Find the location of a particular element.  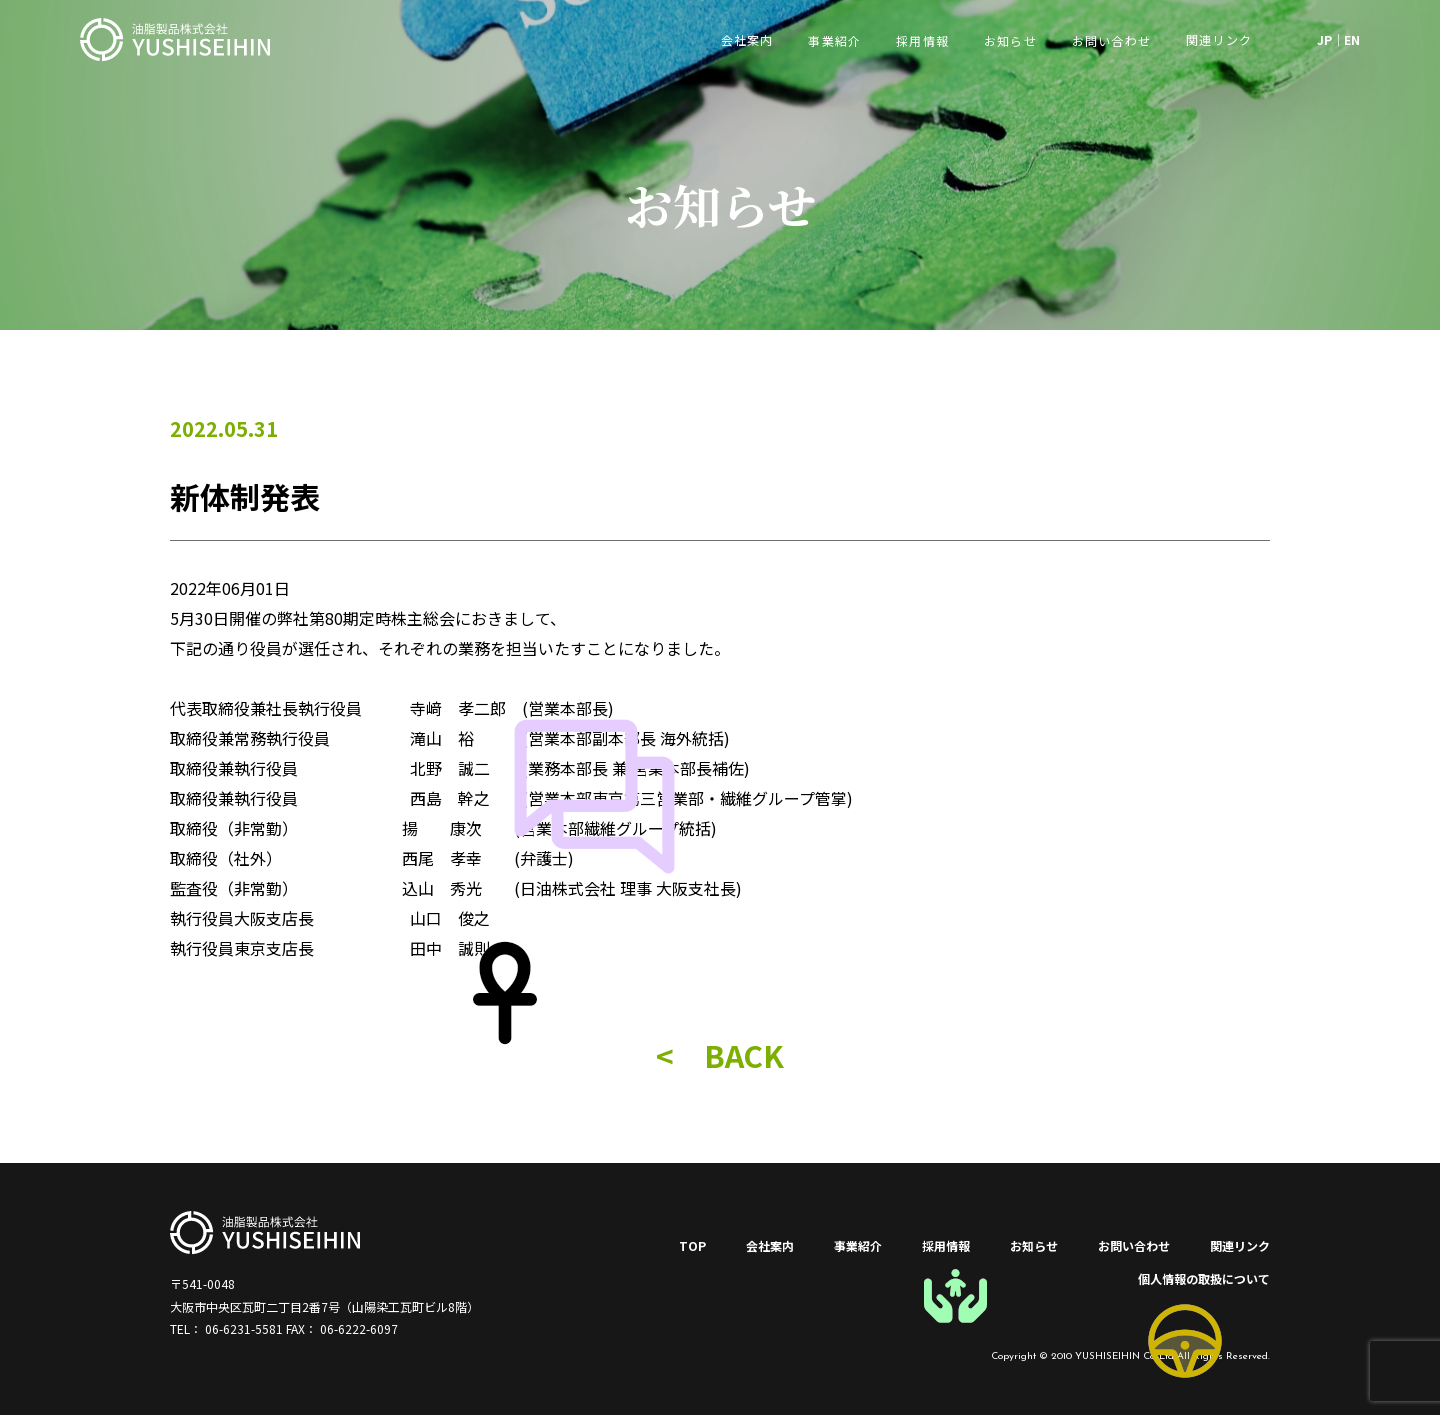

access driving or navigation mode is located at coordinates (1185, 1341).